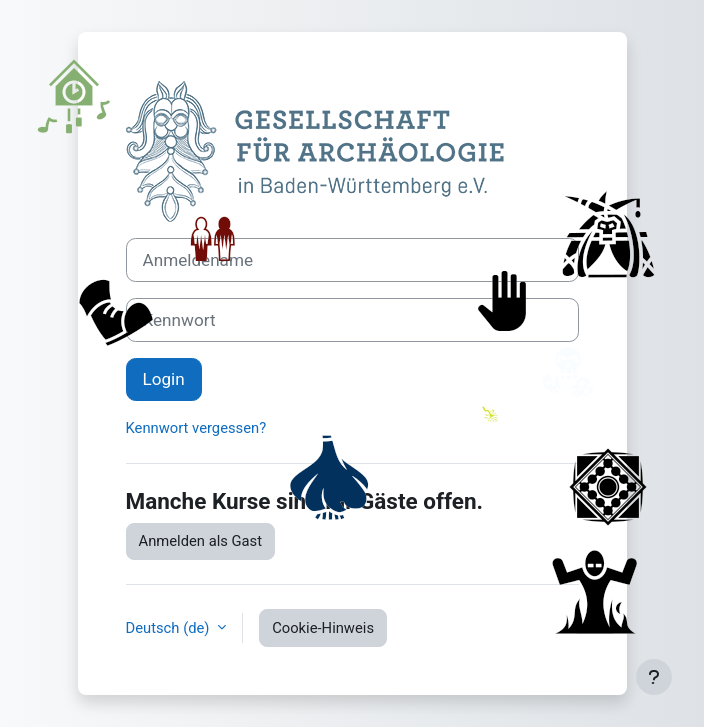 The image size is (704, 727). Describe the element at coordinates (595, 592) in the screenshot. I see `summon or activate ifrit character` at that location.